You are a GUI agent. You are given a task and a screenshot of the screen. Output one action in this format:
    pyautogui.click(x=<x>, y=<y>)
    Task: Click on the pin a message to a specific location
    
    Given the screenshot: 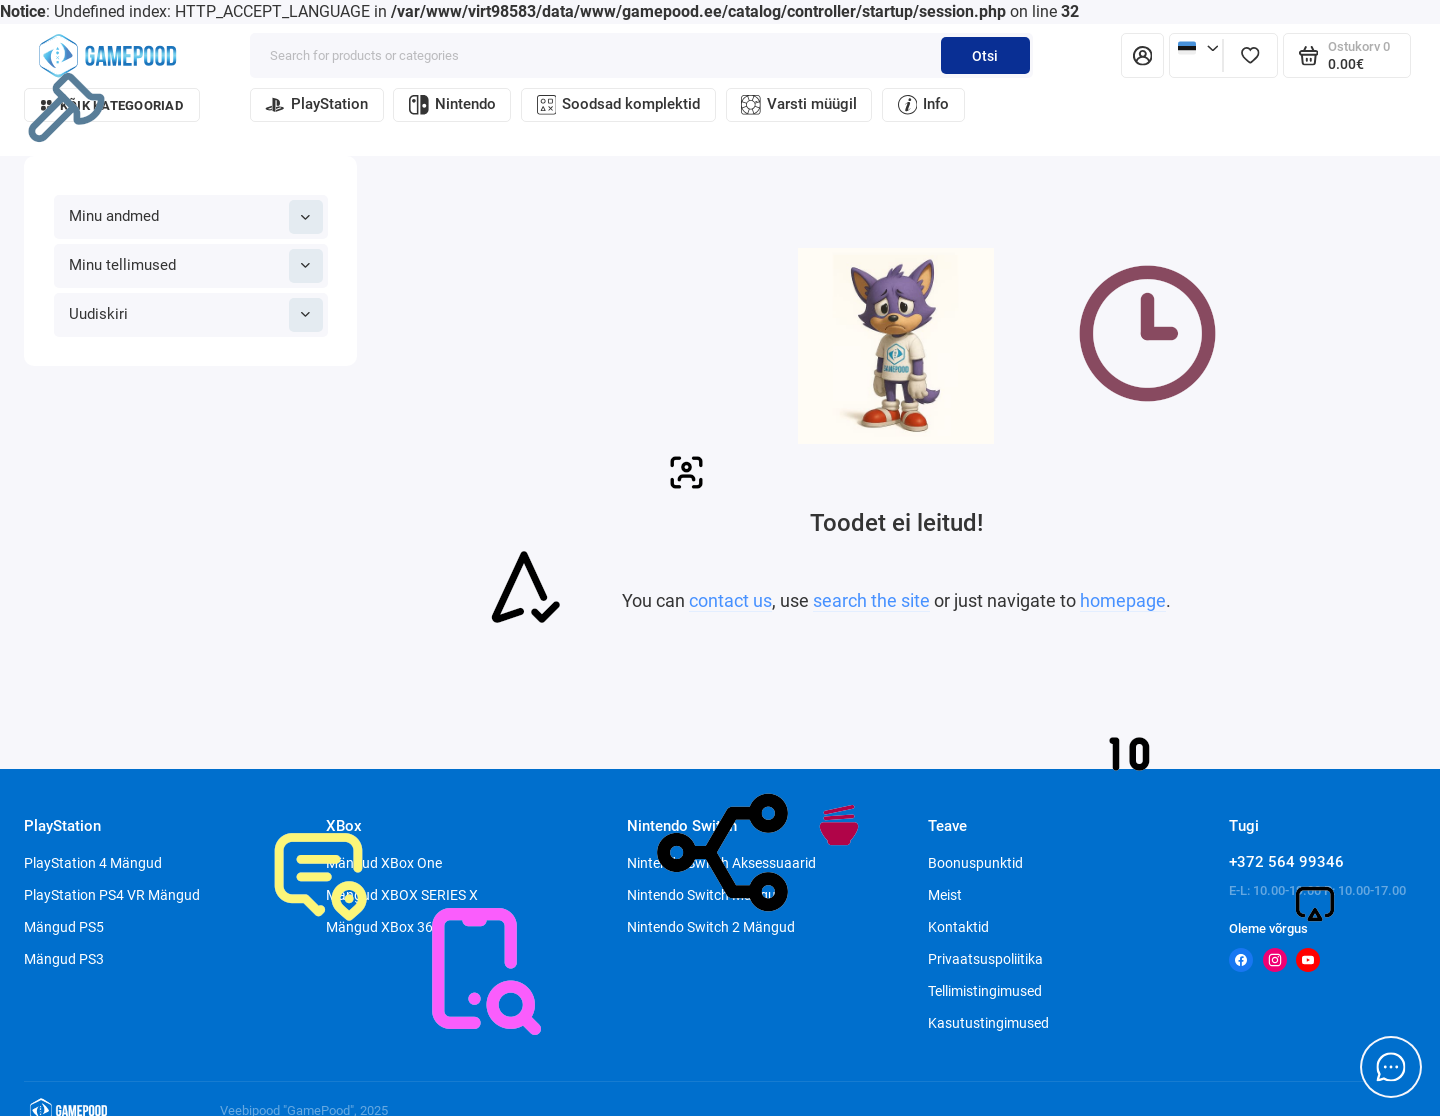 What is the action you would take?
    pyautogui.click(x=318, y=872)
    